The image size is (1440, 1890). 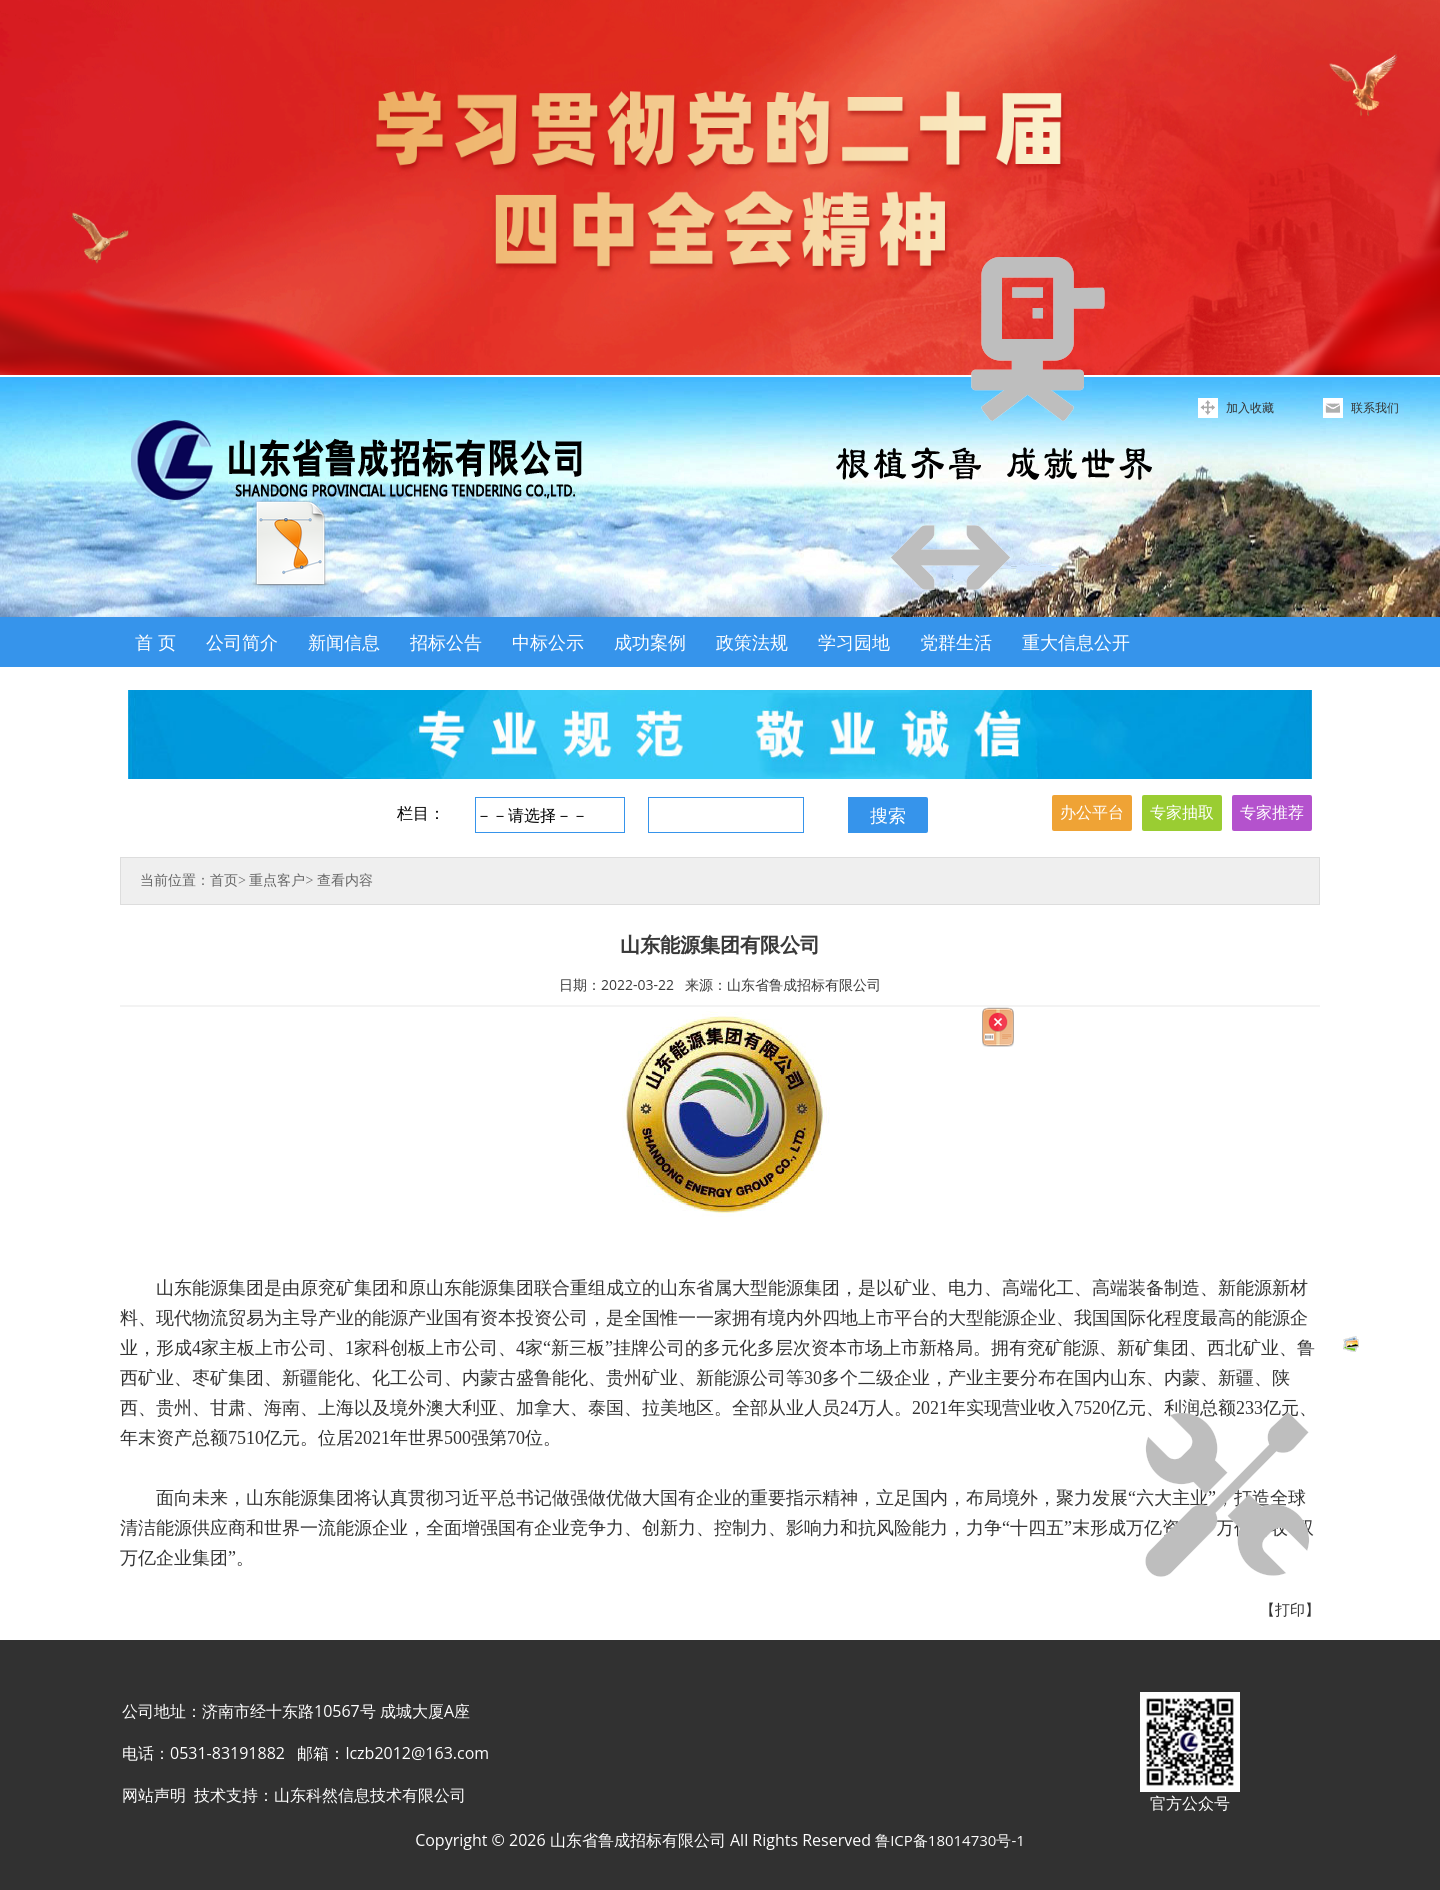 What do you see at coordinates (292, 543) in the screenshot?
I see `open a vector drawing or illustration file` at bounding box center [292, 543].